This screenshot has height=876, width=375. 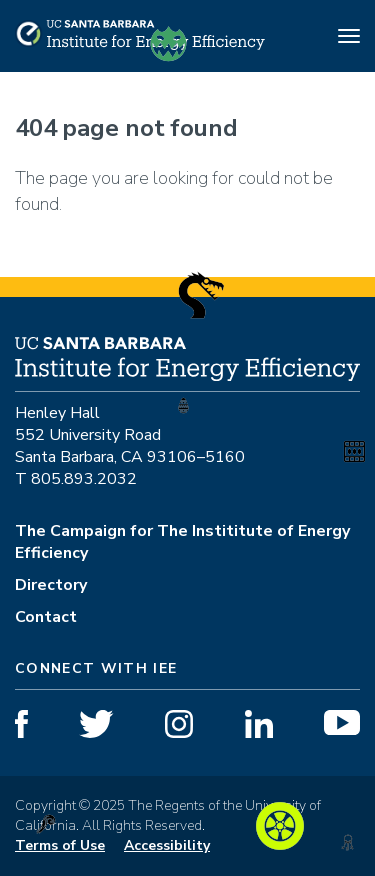 I want to click on easter or spring seasonal event indicator, so click(x=183, y=405).